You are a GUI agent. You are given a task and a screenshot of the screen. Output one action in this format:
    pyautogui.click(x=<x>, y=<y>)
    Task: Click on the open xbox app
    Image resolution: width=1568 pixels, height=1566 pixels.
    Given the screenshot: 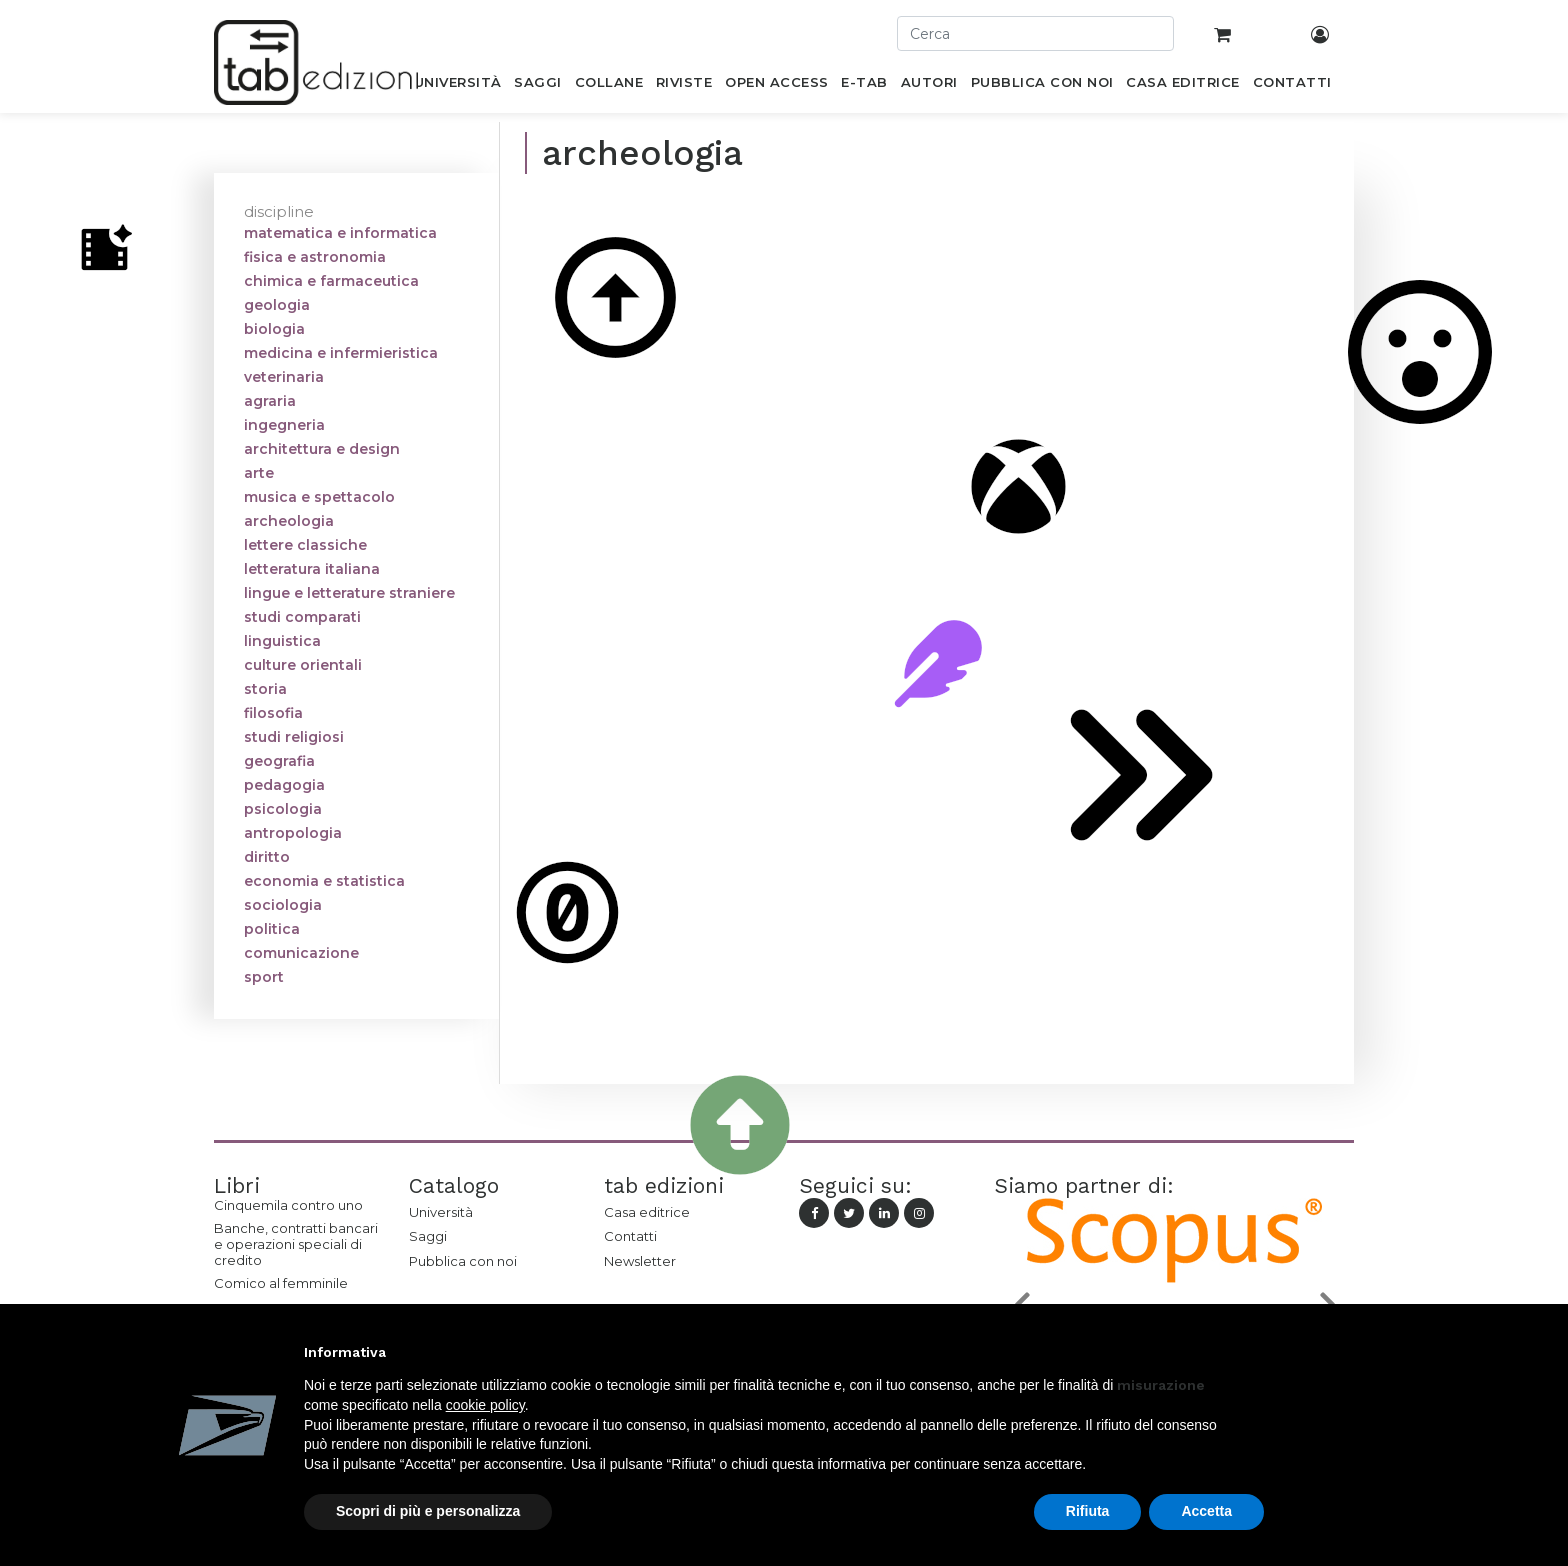 What is the action you would take?
    pyautogui.click(x=1018, y=486)
    